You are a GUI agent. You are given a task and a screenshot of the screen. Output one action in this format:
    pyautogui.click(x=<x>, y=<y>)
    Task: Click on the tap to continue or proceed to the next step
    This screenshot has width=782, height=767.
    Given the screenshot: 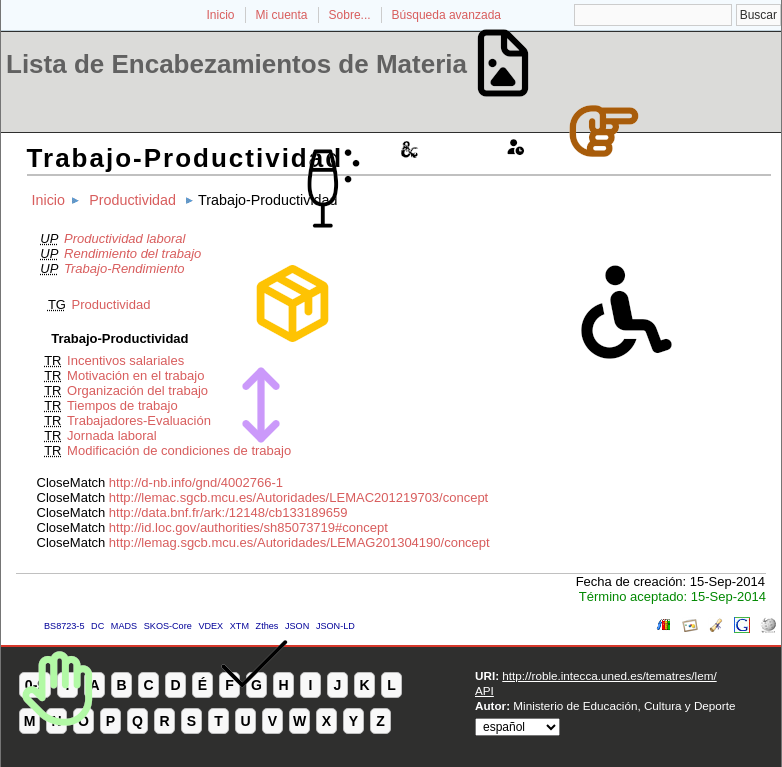 What is the action you would take?
    pyautogui.click(x=604, y=131)
    